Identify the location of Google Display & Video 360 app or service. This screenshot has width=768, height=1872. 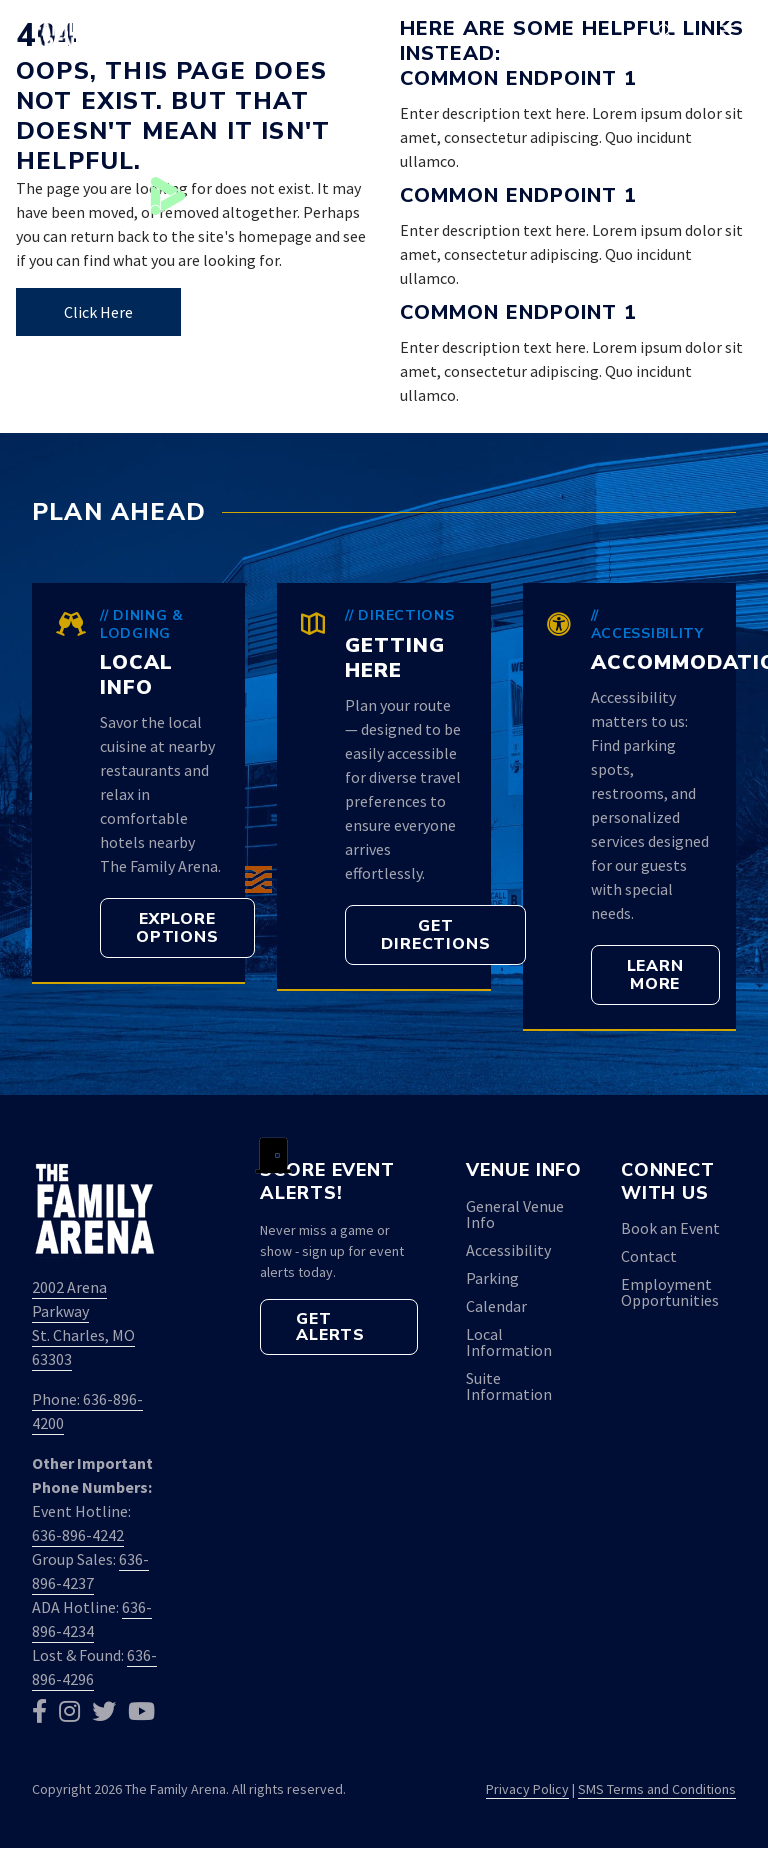
(168, 196).